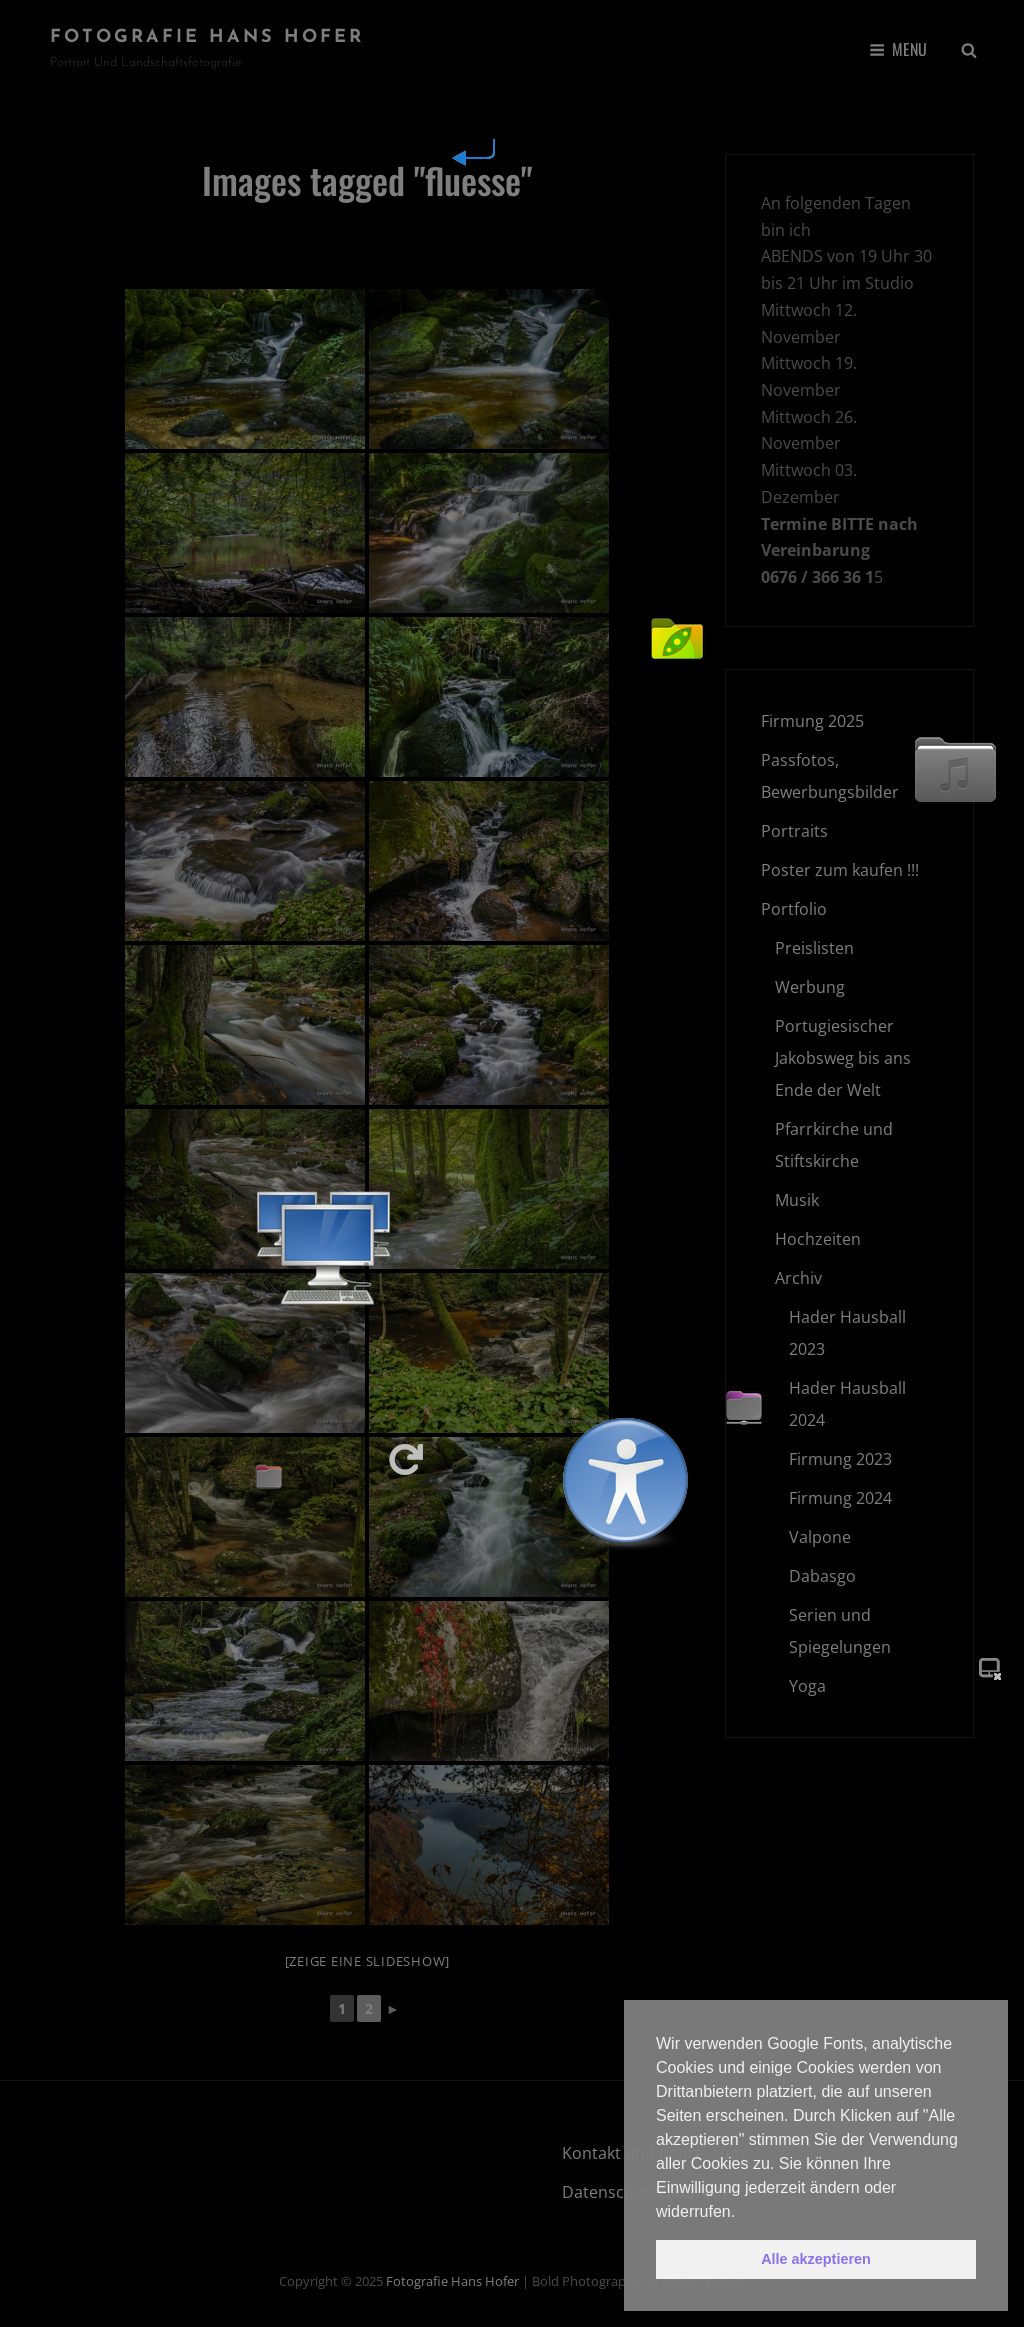  I want to click on reply to this email, so click(473, 149).